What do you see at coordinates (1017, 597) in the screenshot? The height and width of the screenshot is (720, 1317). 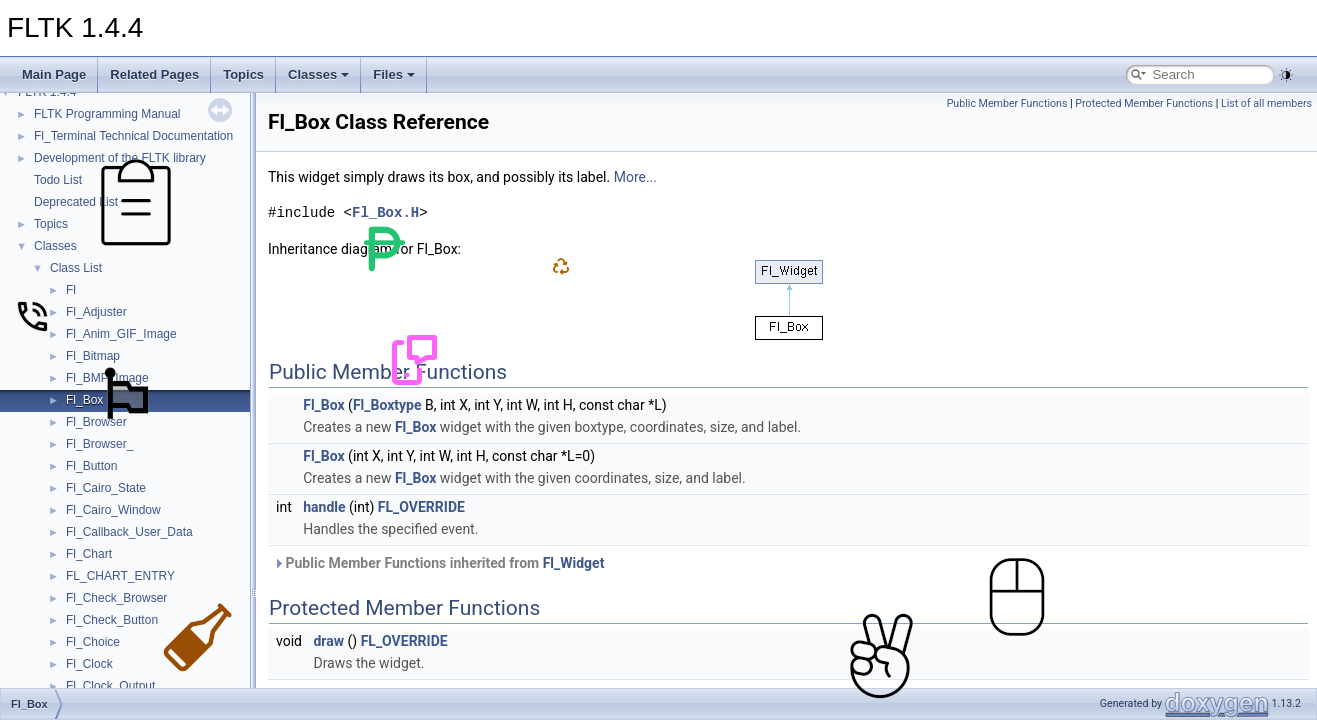 I see `indicates mouse input or cursor control settings` at bounding box center [1017, 597].